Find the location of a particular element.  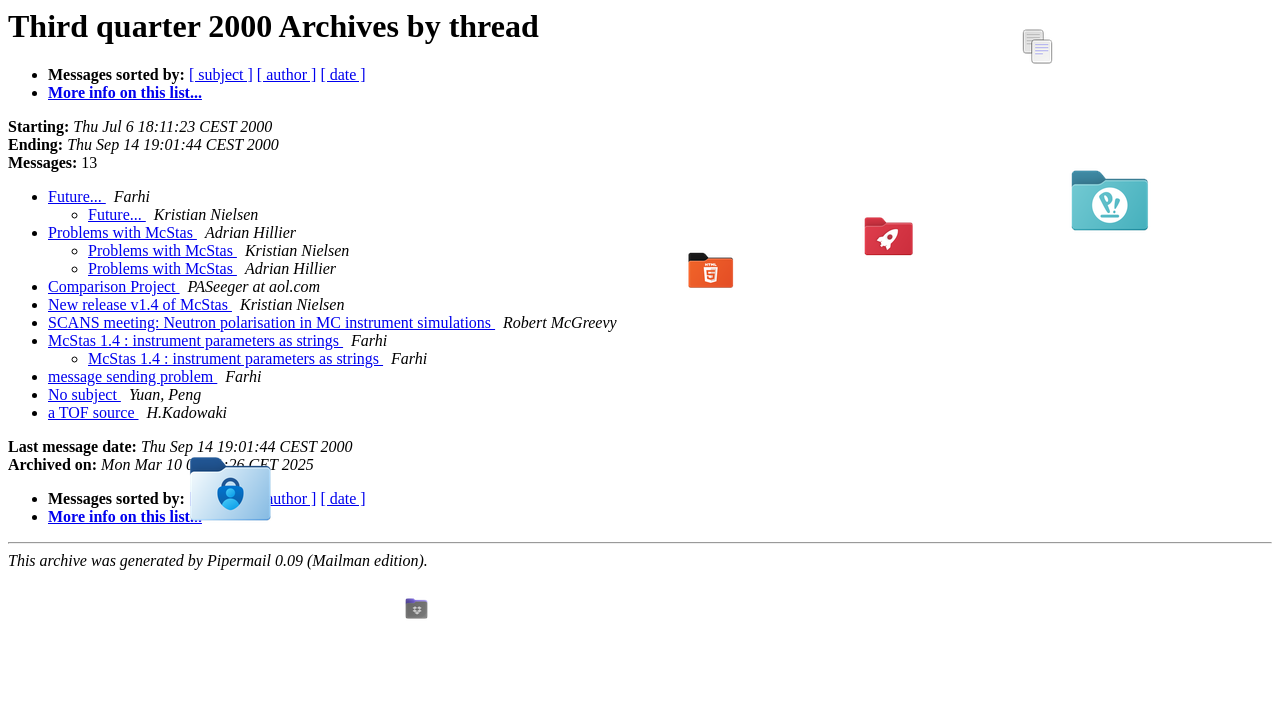

open Pop!_OS system folder is located at coordinates (1109, 202).